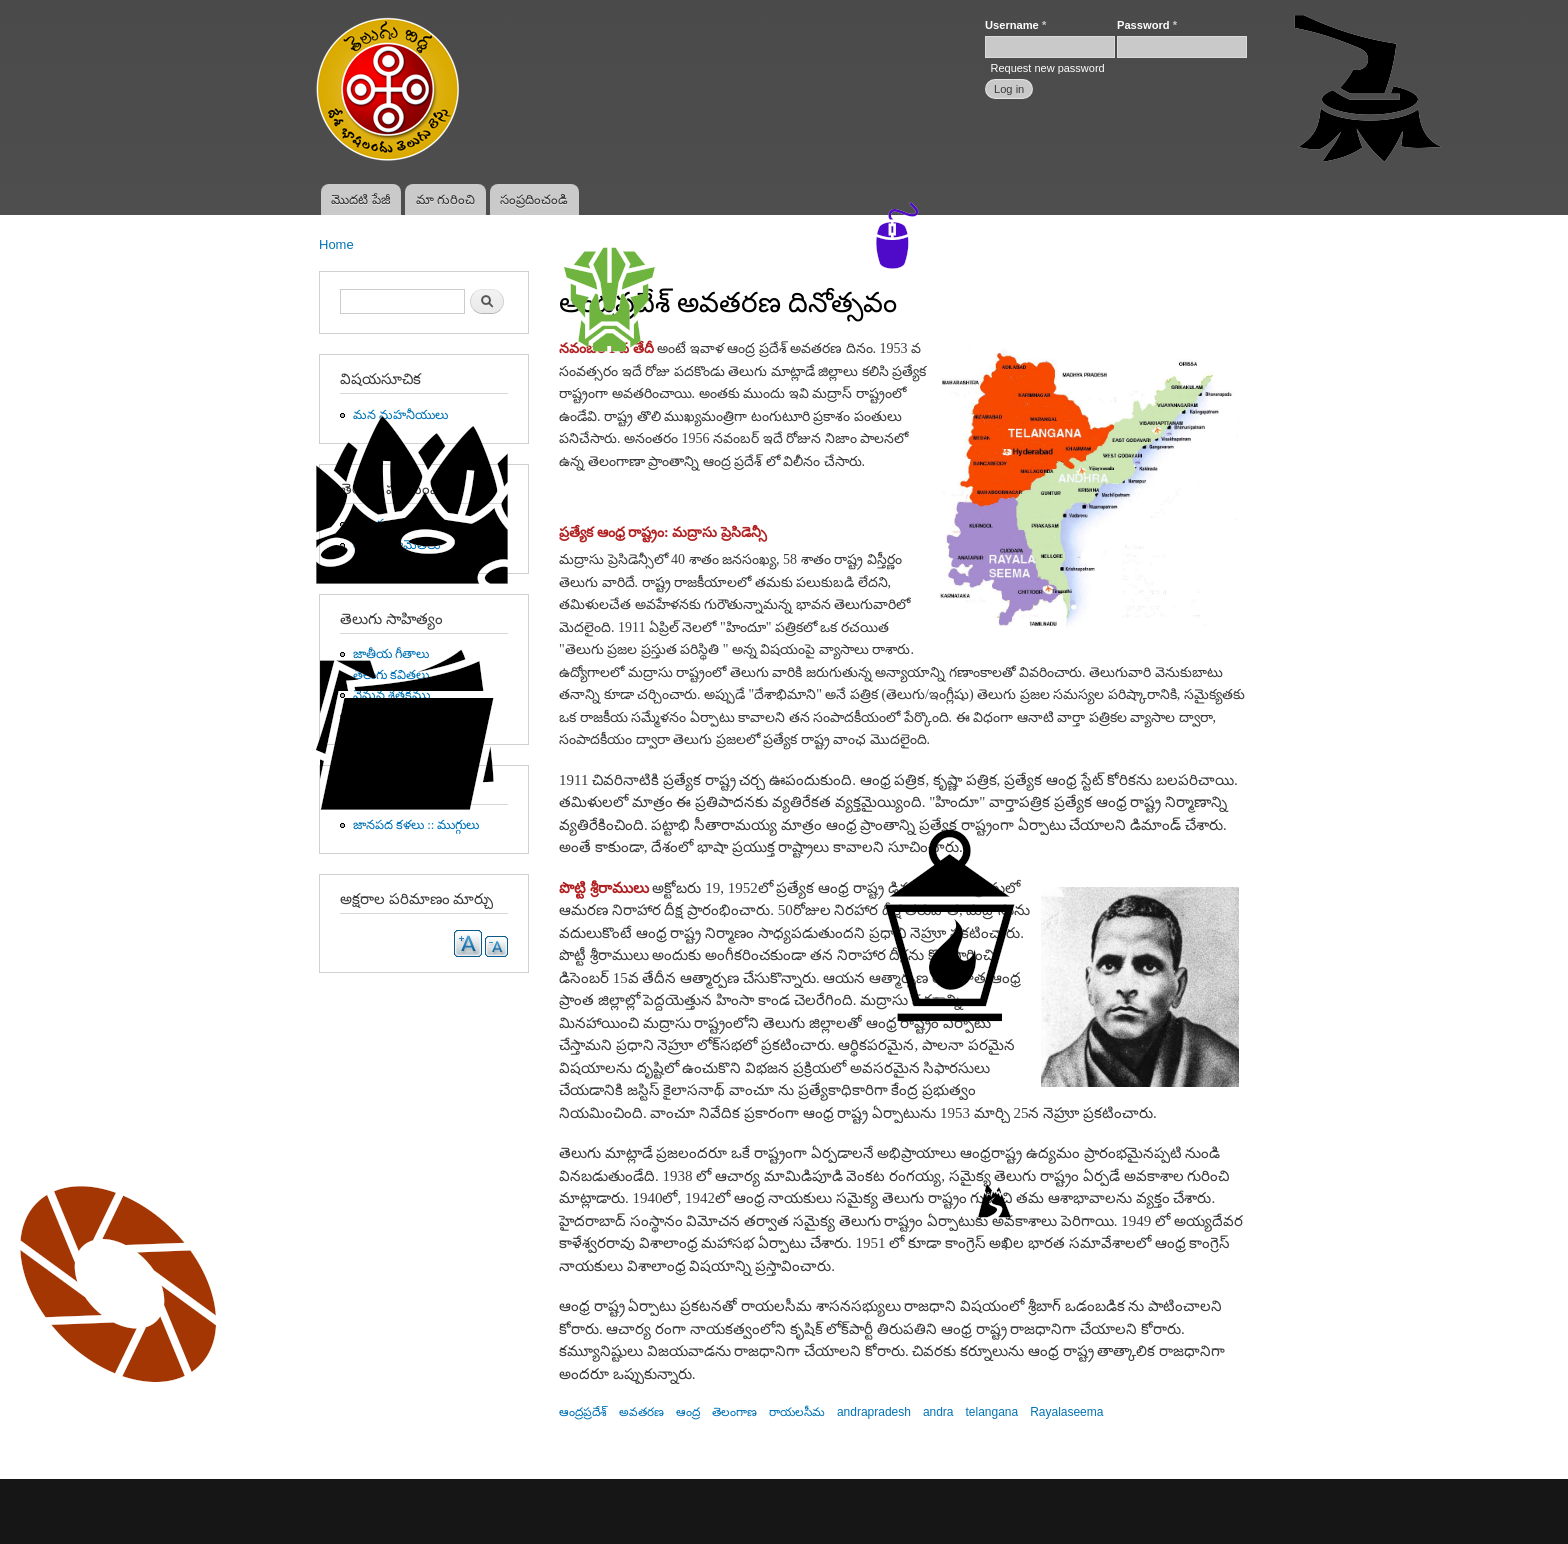 This screenshot has height=1544, width=1568. Describe the element at coordinates (609, 299) in the screenshot. I see `select mech or robot character` at that location.